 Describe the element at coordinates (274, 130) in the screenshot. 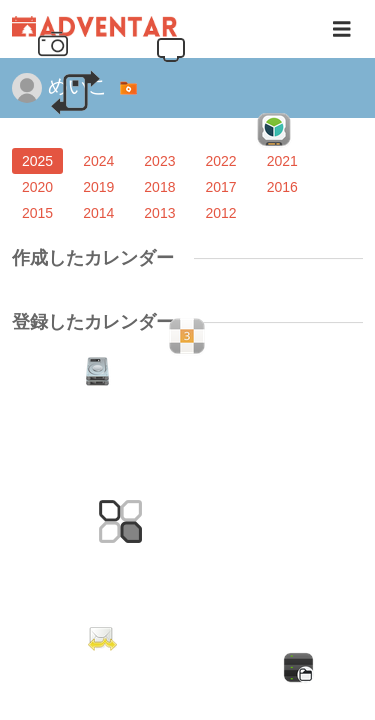

I see `open disk partitioning utility` at that location.